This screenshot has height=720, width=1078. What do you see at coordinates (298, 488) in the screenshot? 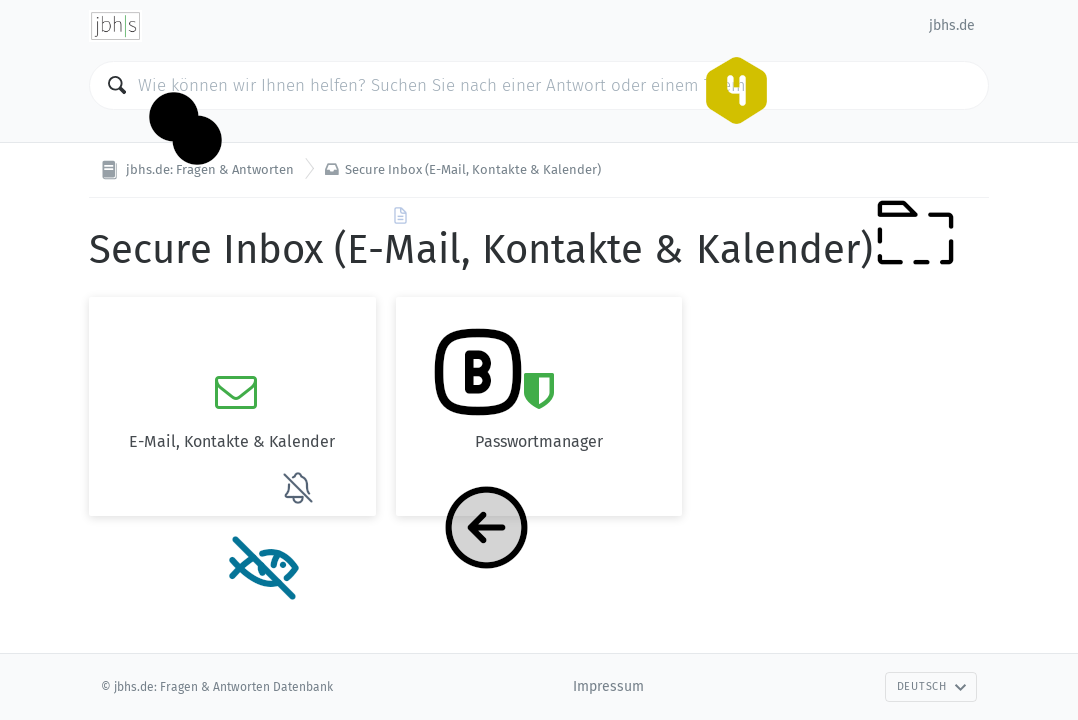
I see `mute or disable notifications` at bounding box center [298, 488].